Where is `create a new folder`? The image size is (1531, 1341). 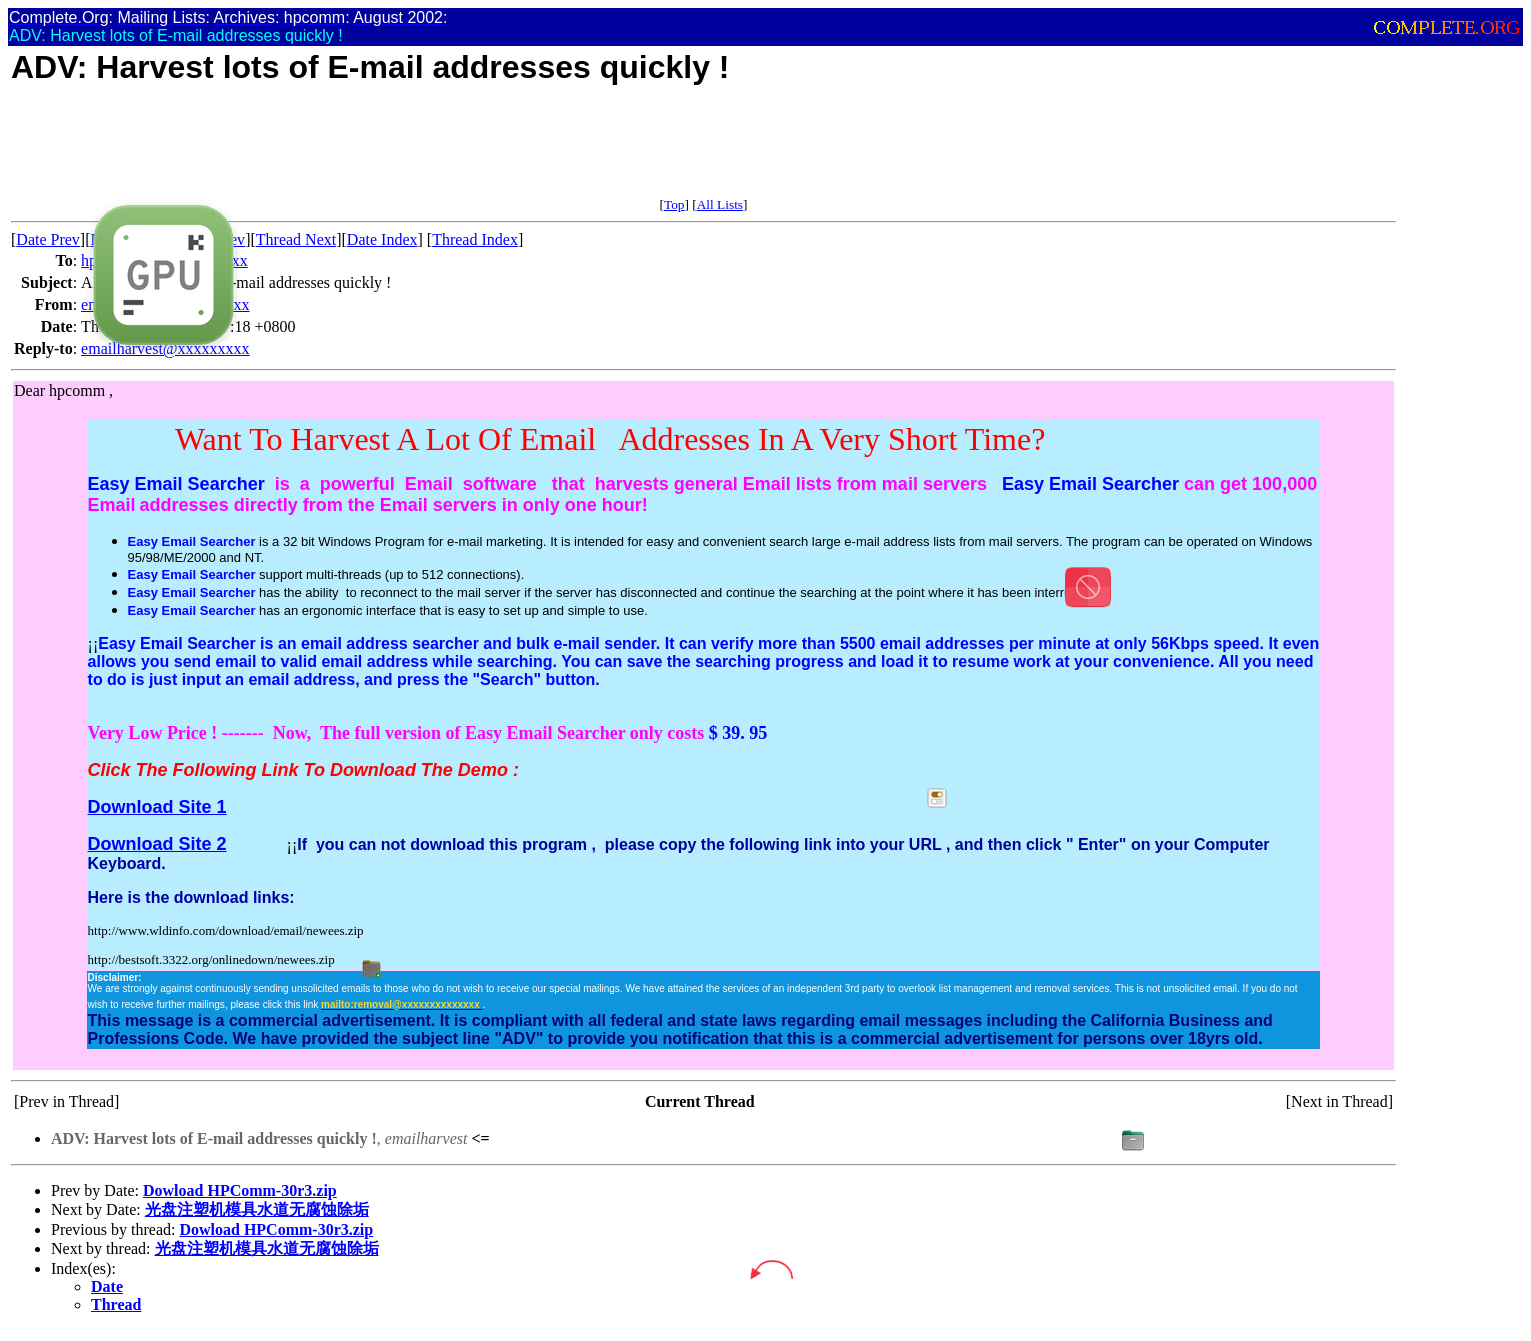
create a new folder is located at coordinates (371, 968).